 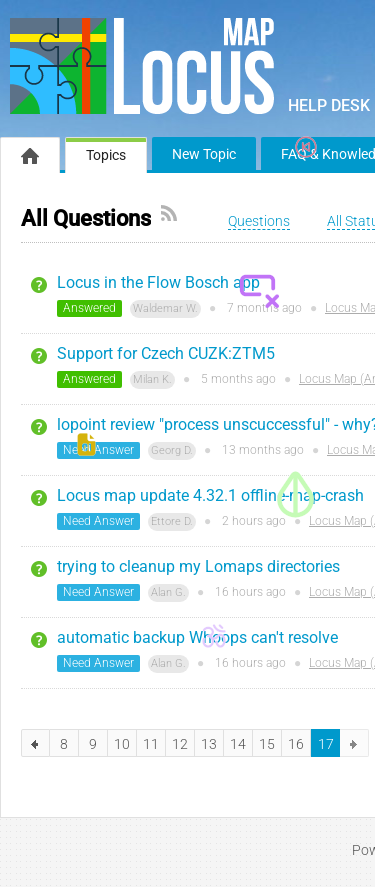 I want to click on indicates 50% humidity level, so click(x=295, y=494).